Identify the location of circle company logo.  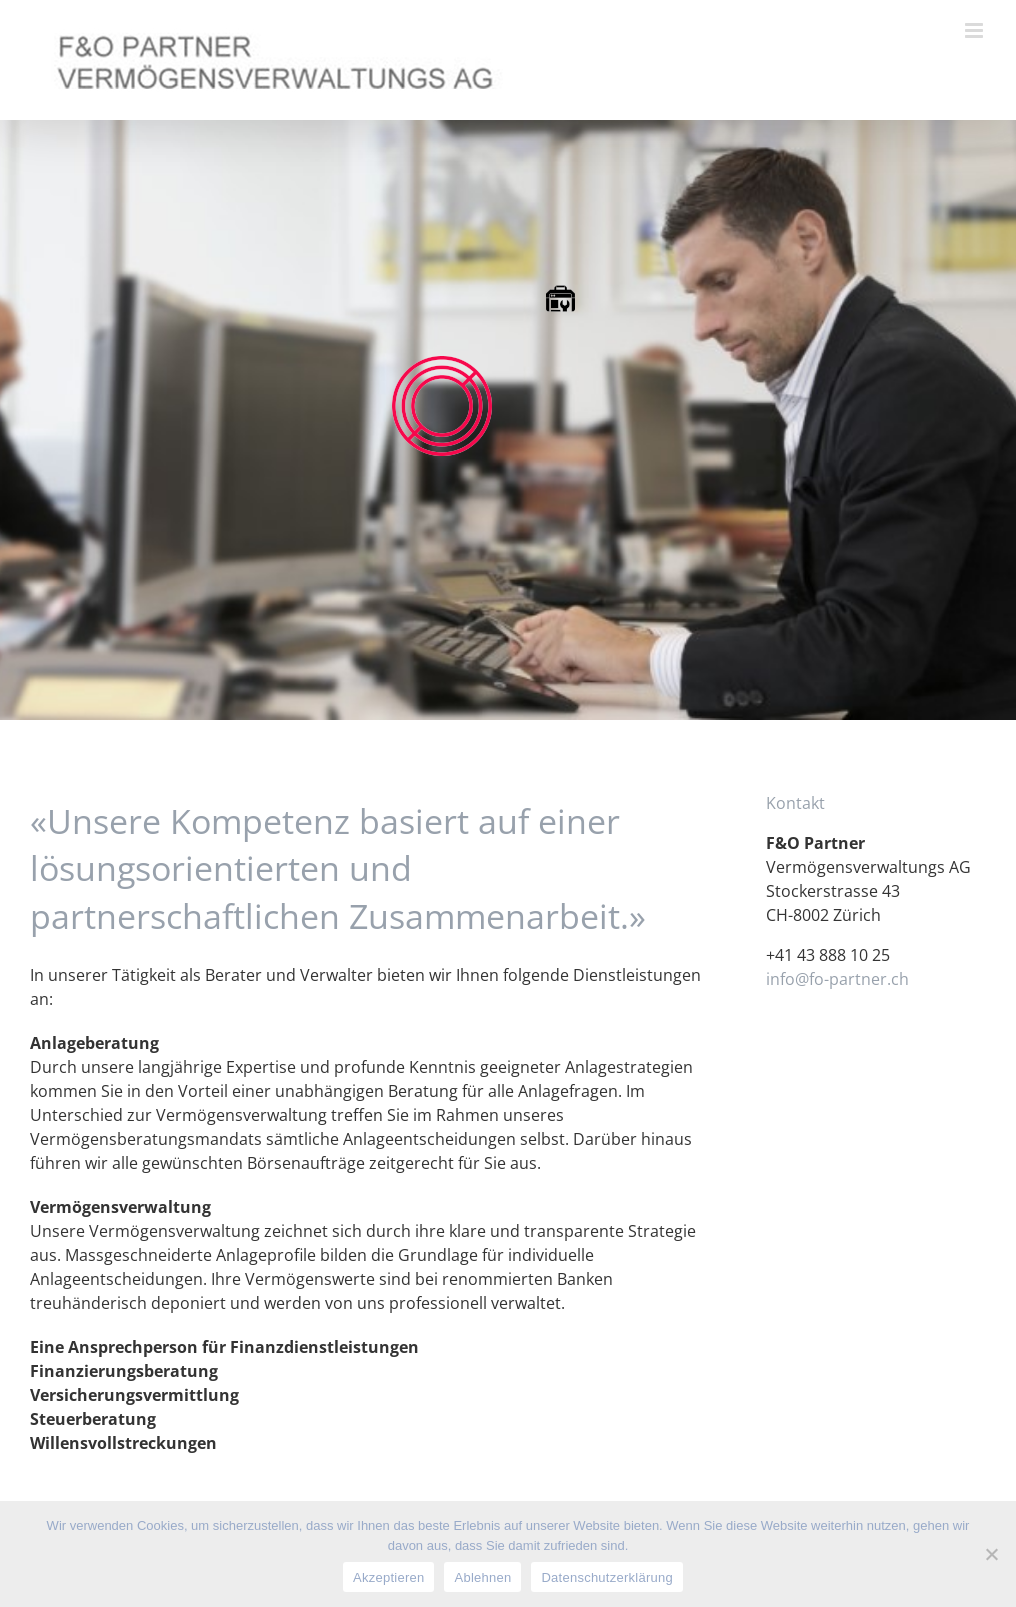
(442, 406).